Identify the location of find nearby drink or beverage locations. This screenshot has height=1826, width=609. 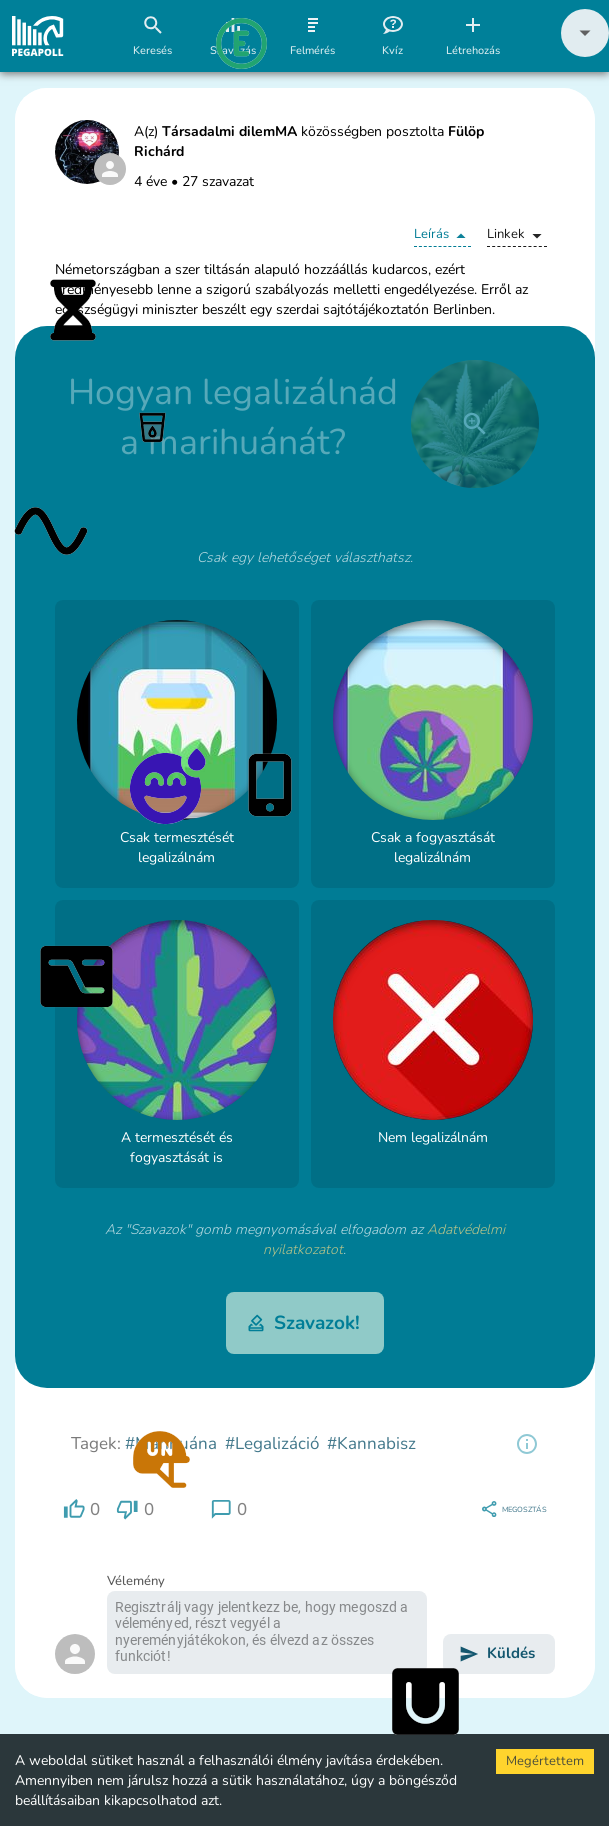
(152, 427).